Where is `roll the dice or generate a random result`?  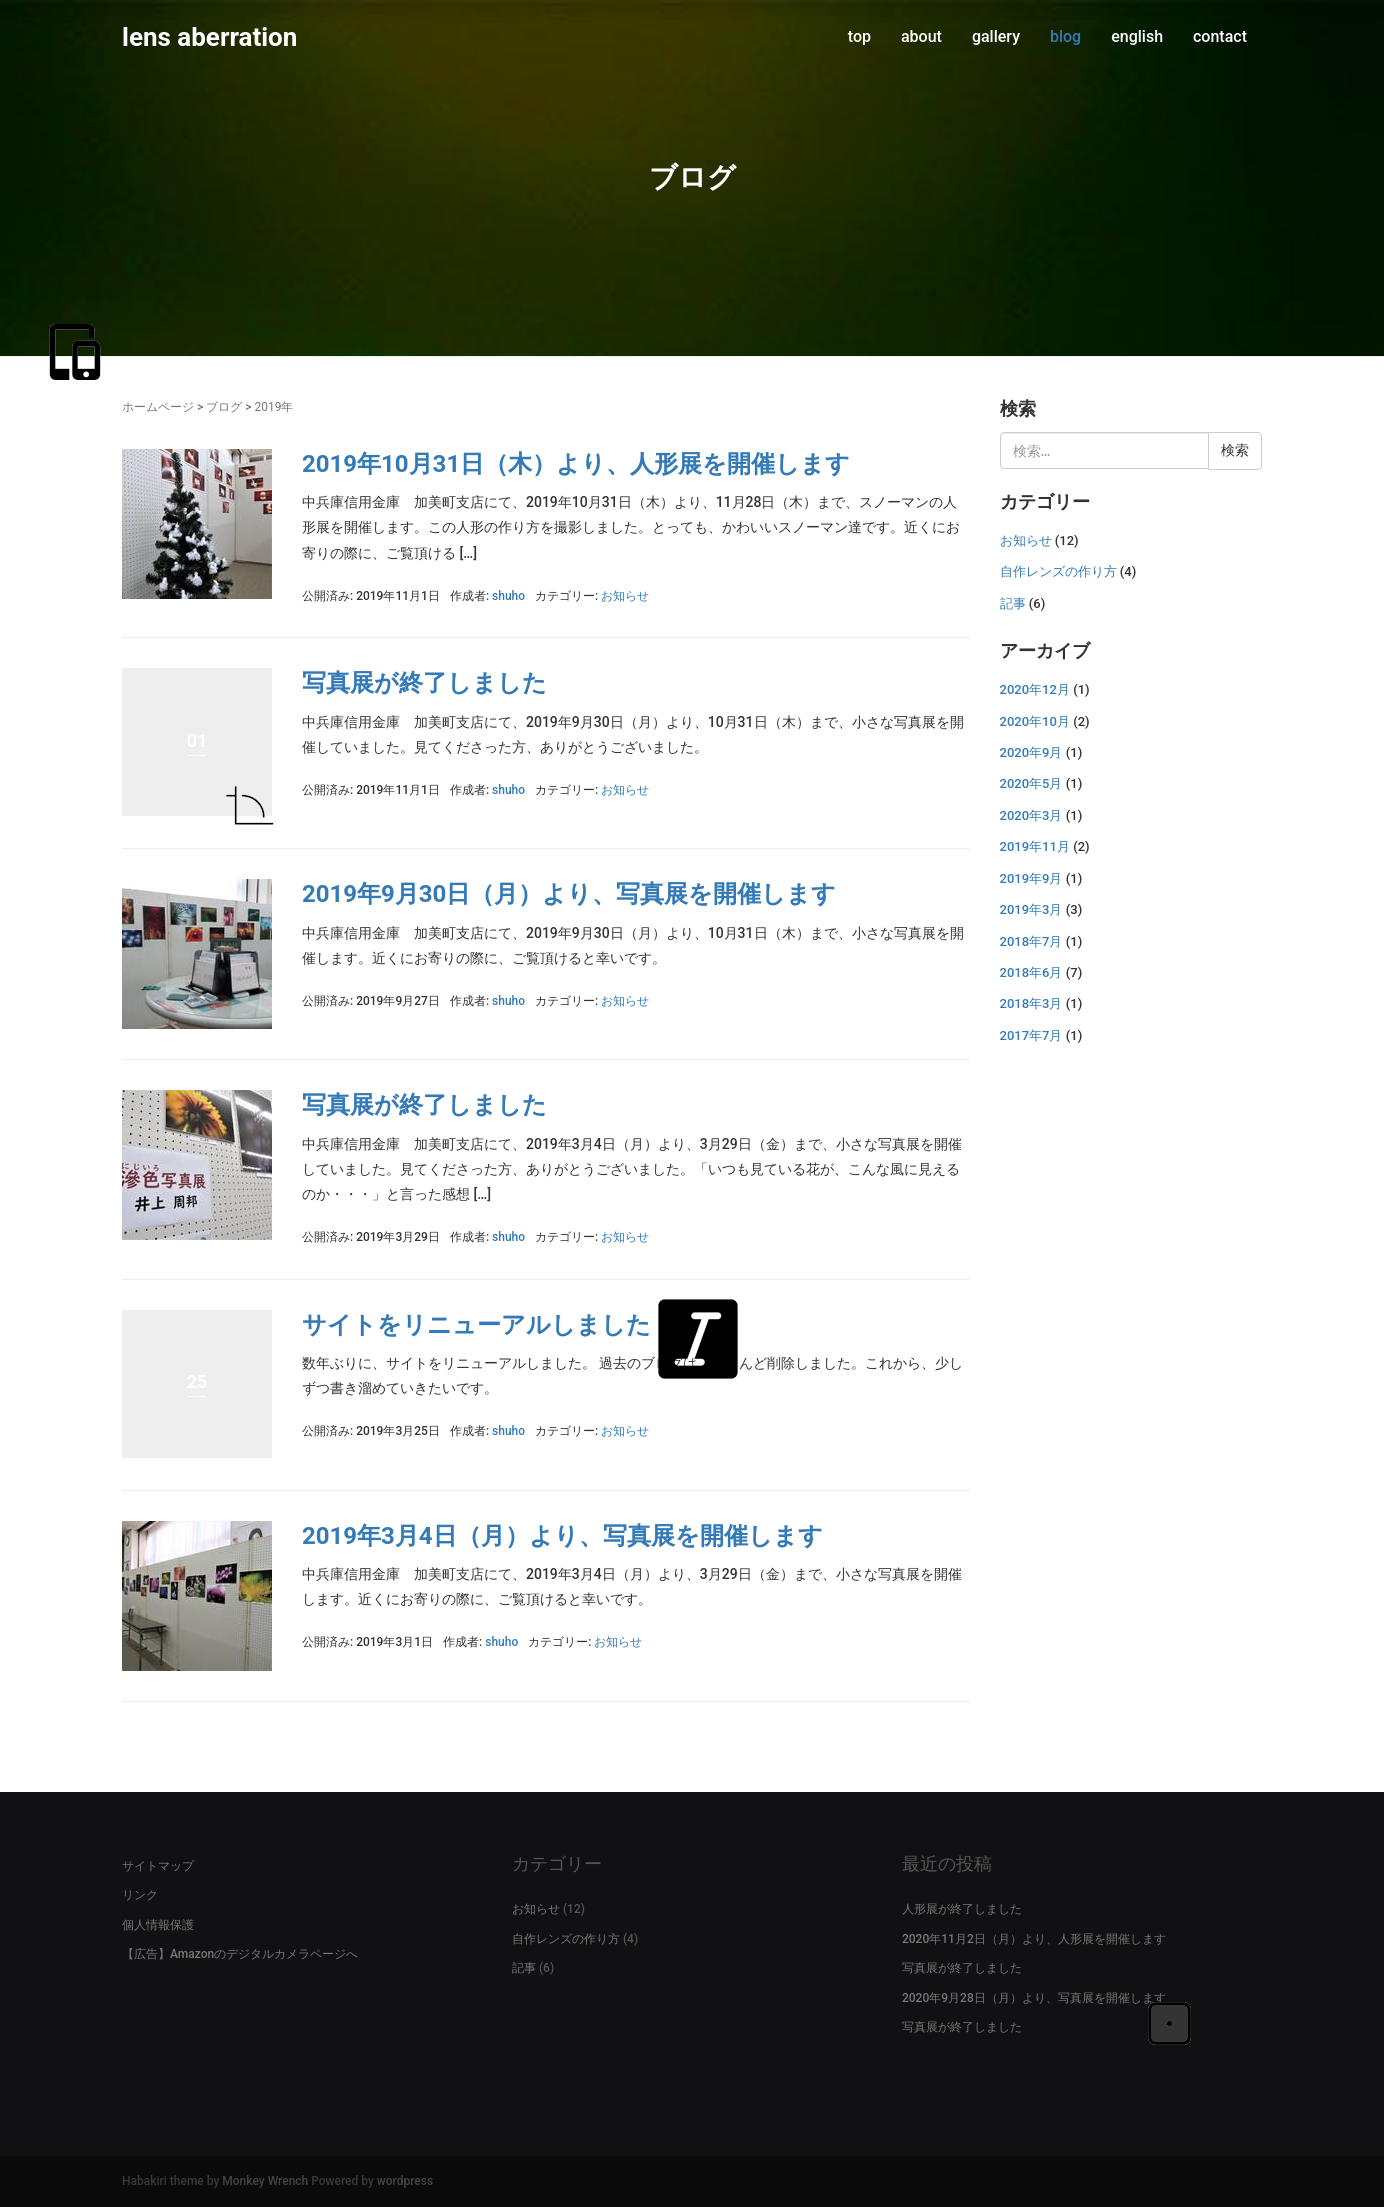 roll the dice or generate a random result is located at coordinates (1169, 2023).